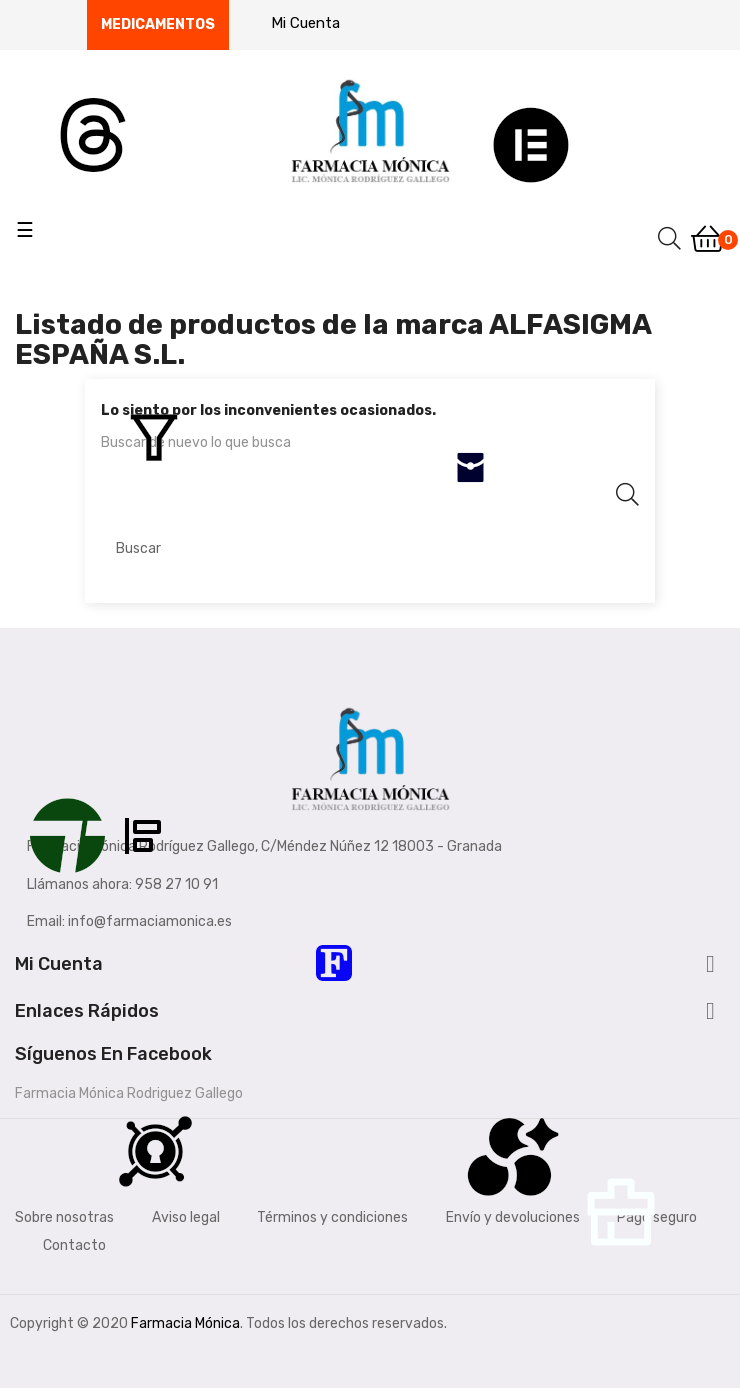 The image size is (740, 1388). What do you see at coordinates (93, 135) in the screenshot?
I see `open the Threads app` at bounding box center [93, 135].